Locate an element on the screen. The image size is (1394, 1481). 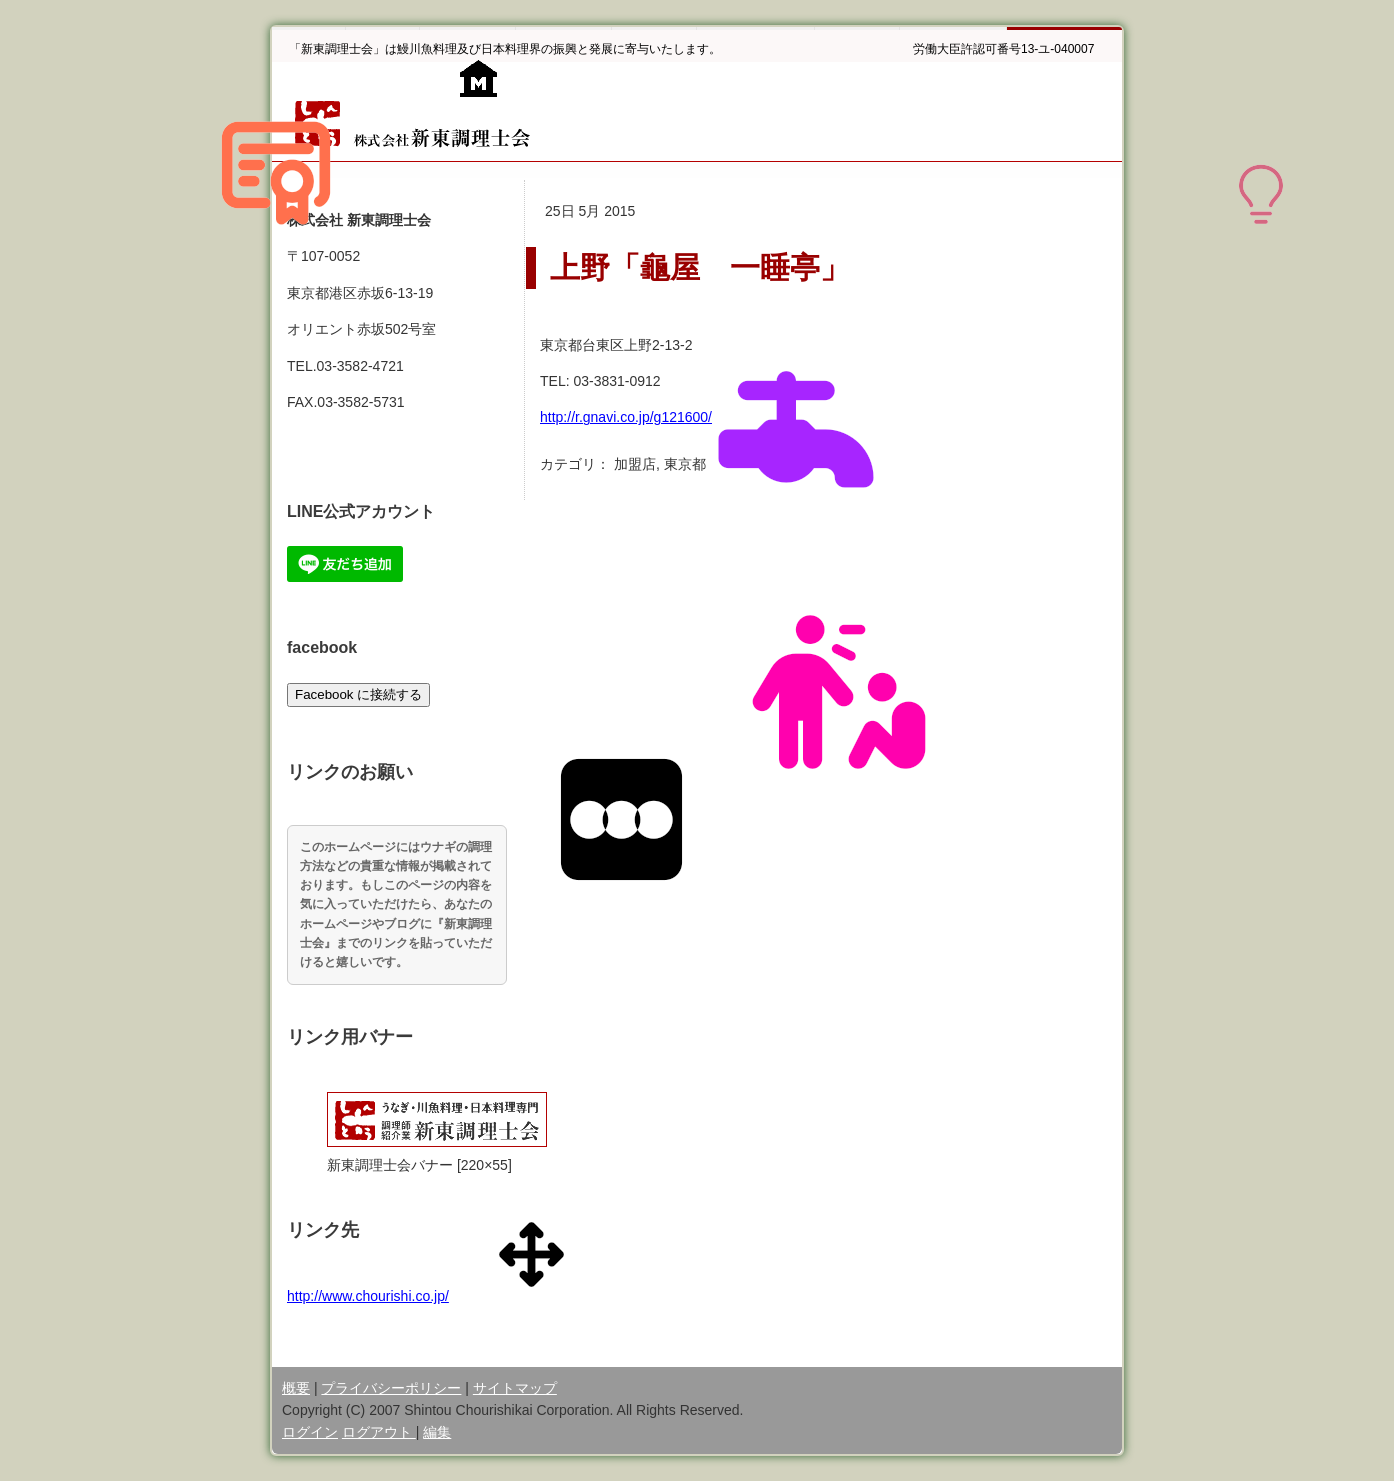
report harassment or bullying behavior is located at coordinates (839, 692).